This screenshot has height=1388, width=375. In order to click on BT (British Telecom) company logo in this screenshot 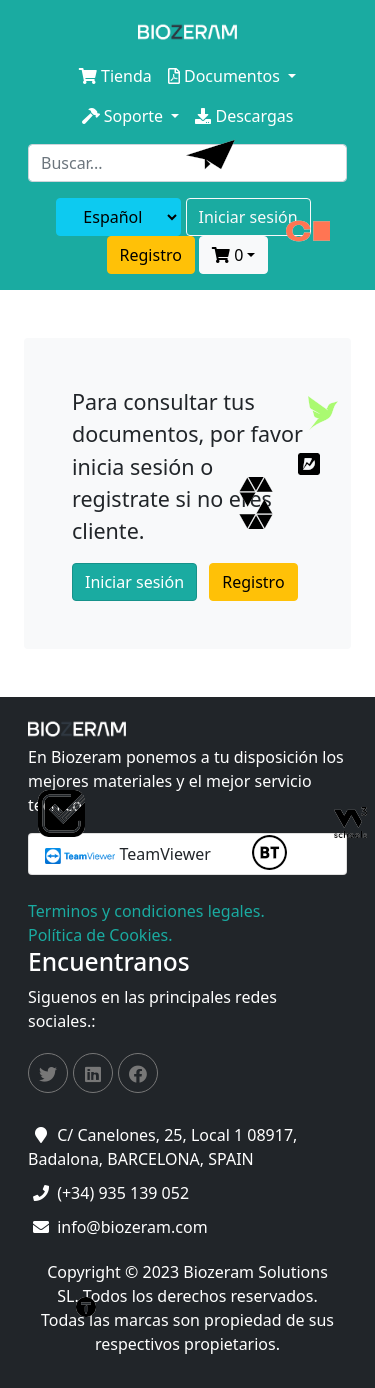, I will do `click(269, 852)`.